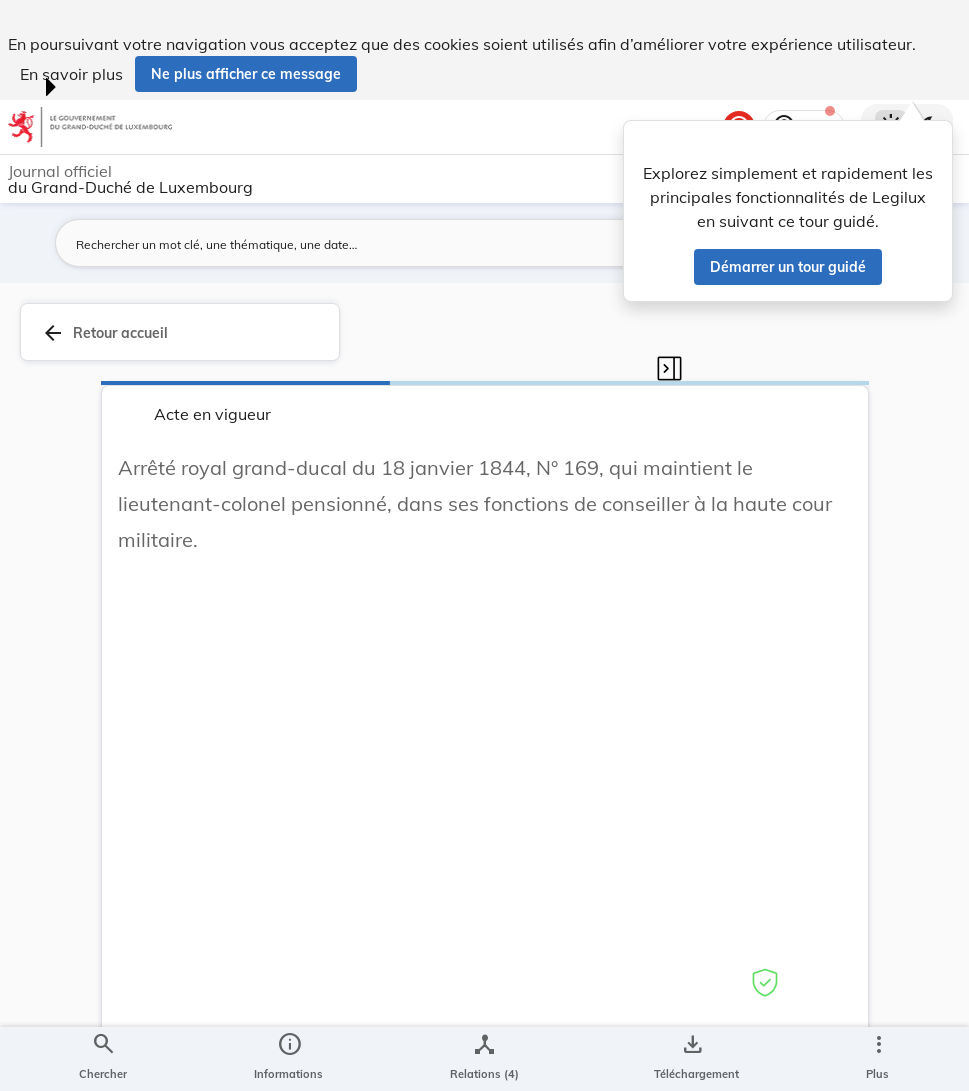 The image size is (969, 1091). Describe the element at coordinates (669, 368) in the screenshot. I see `collapse the sidebar panel` at that location.